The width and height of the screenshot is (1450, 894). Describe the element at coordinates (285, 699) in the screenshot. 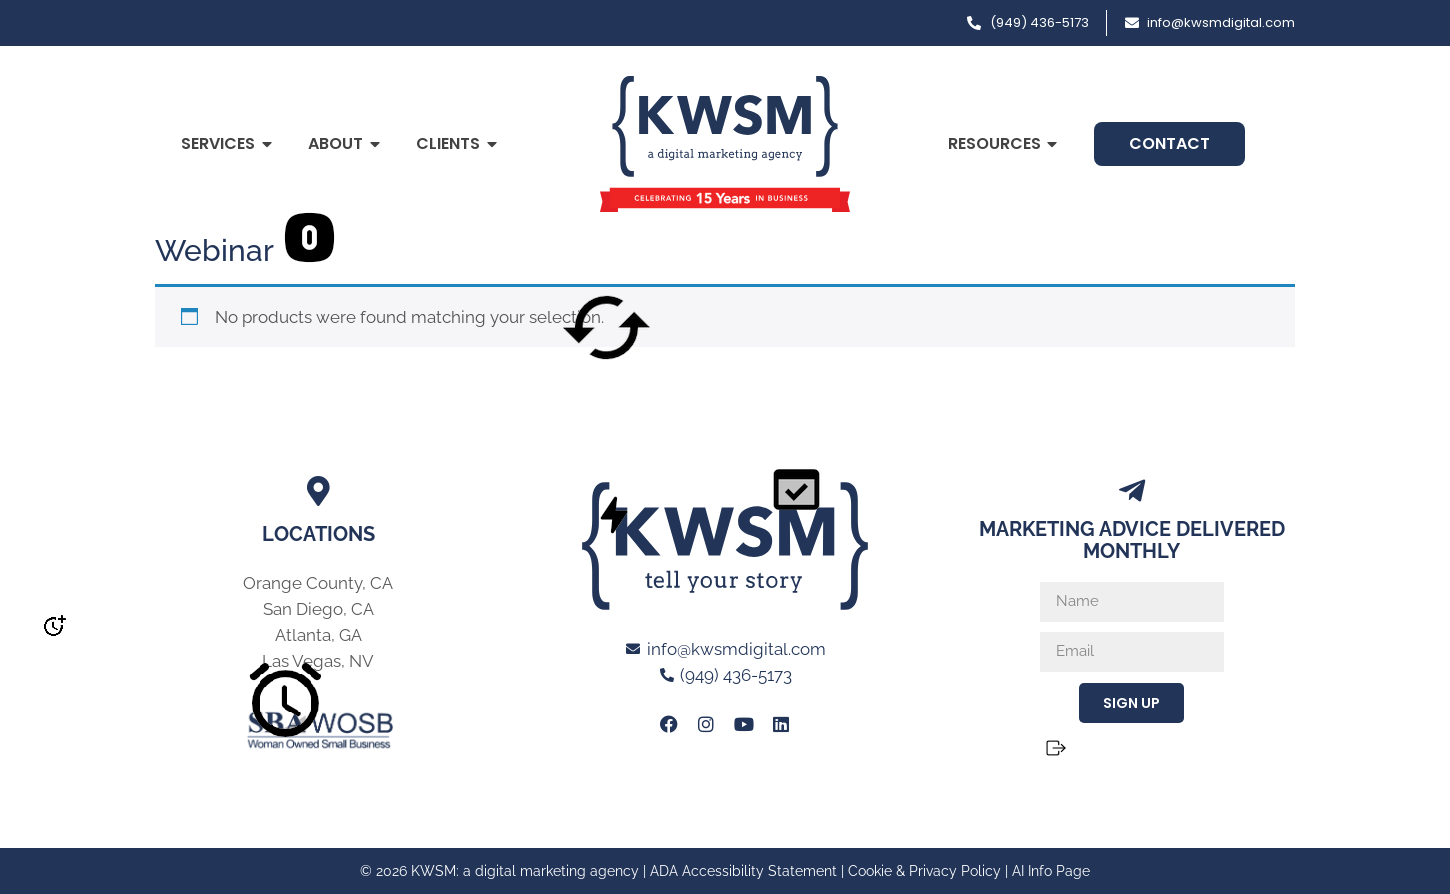

I see `set or view alarms` at that location.